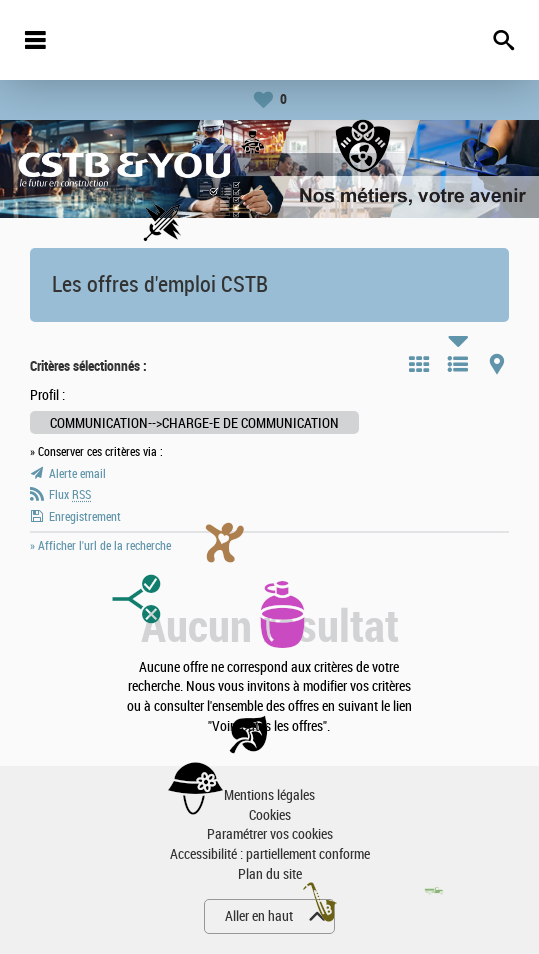 The image size is (539, 954). Describe the element at coordinates (224, 542) in the screenshot. I see `express enthusiasm or passion` at that location.